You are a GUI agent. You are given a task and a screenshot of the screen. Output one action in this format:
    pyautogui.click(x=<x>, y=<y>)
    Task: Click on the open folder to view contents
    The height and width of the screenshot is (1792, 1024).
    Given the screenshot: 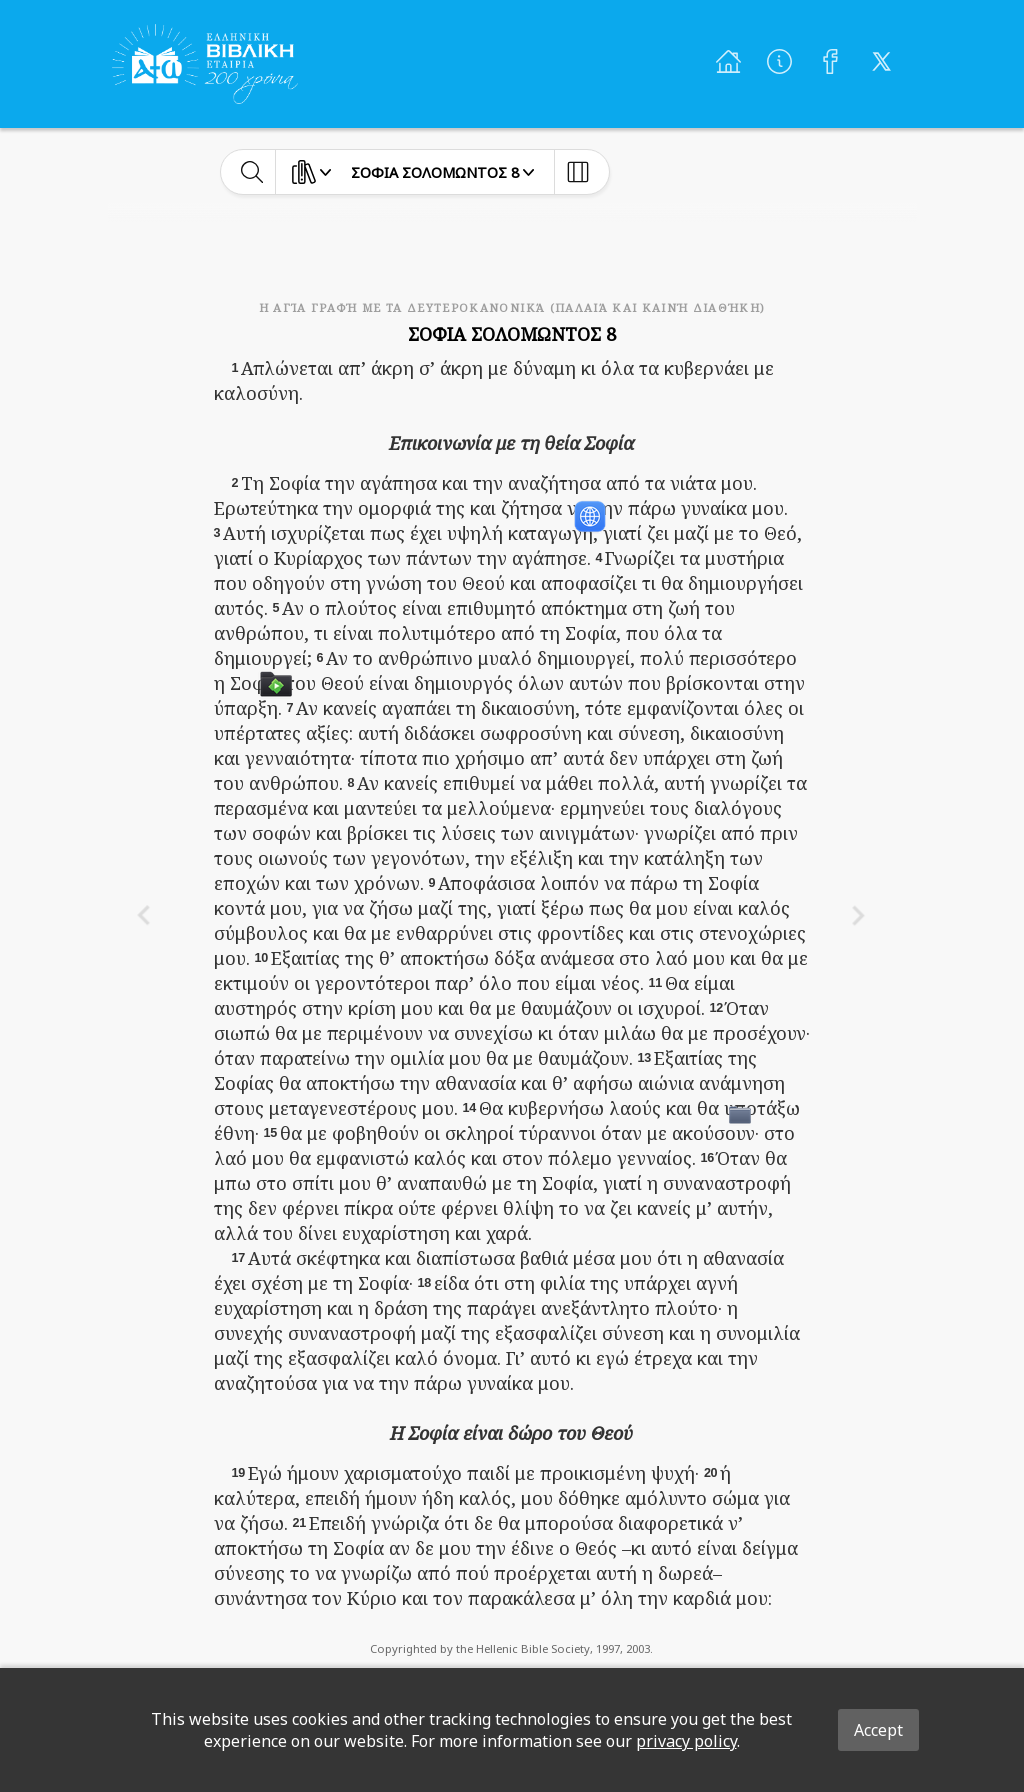 What is the action you would take?
    pyautogui.click(x=740, y=1115)
    